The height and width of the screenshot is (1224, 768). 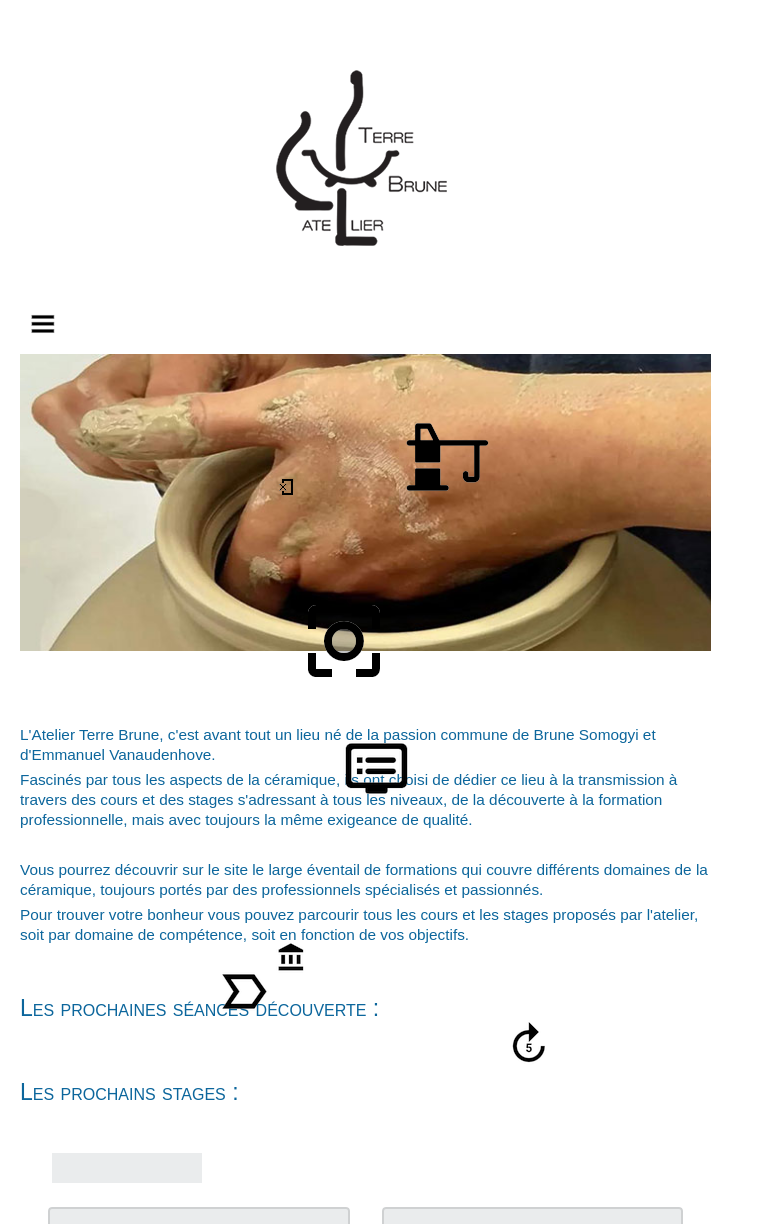 I want to click on skip forward 5 seconds in media playback, so click(x=529, y=1044).